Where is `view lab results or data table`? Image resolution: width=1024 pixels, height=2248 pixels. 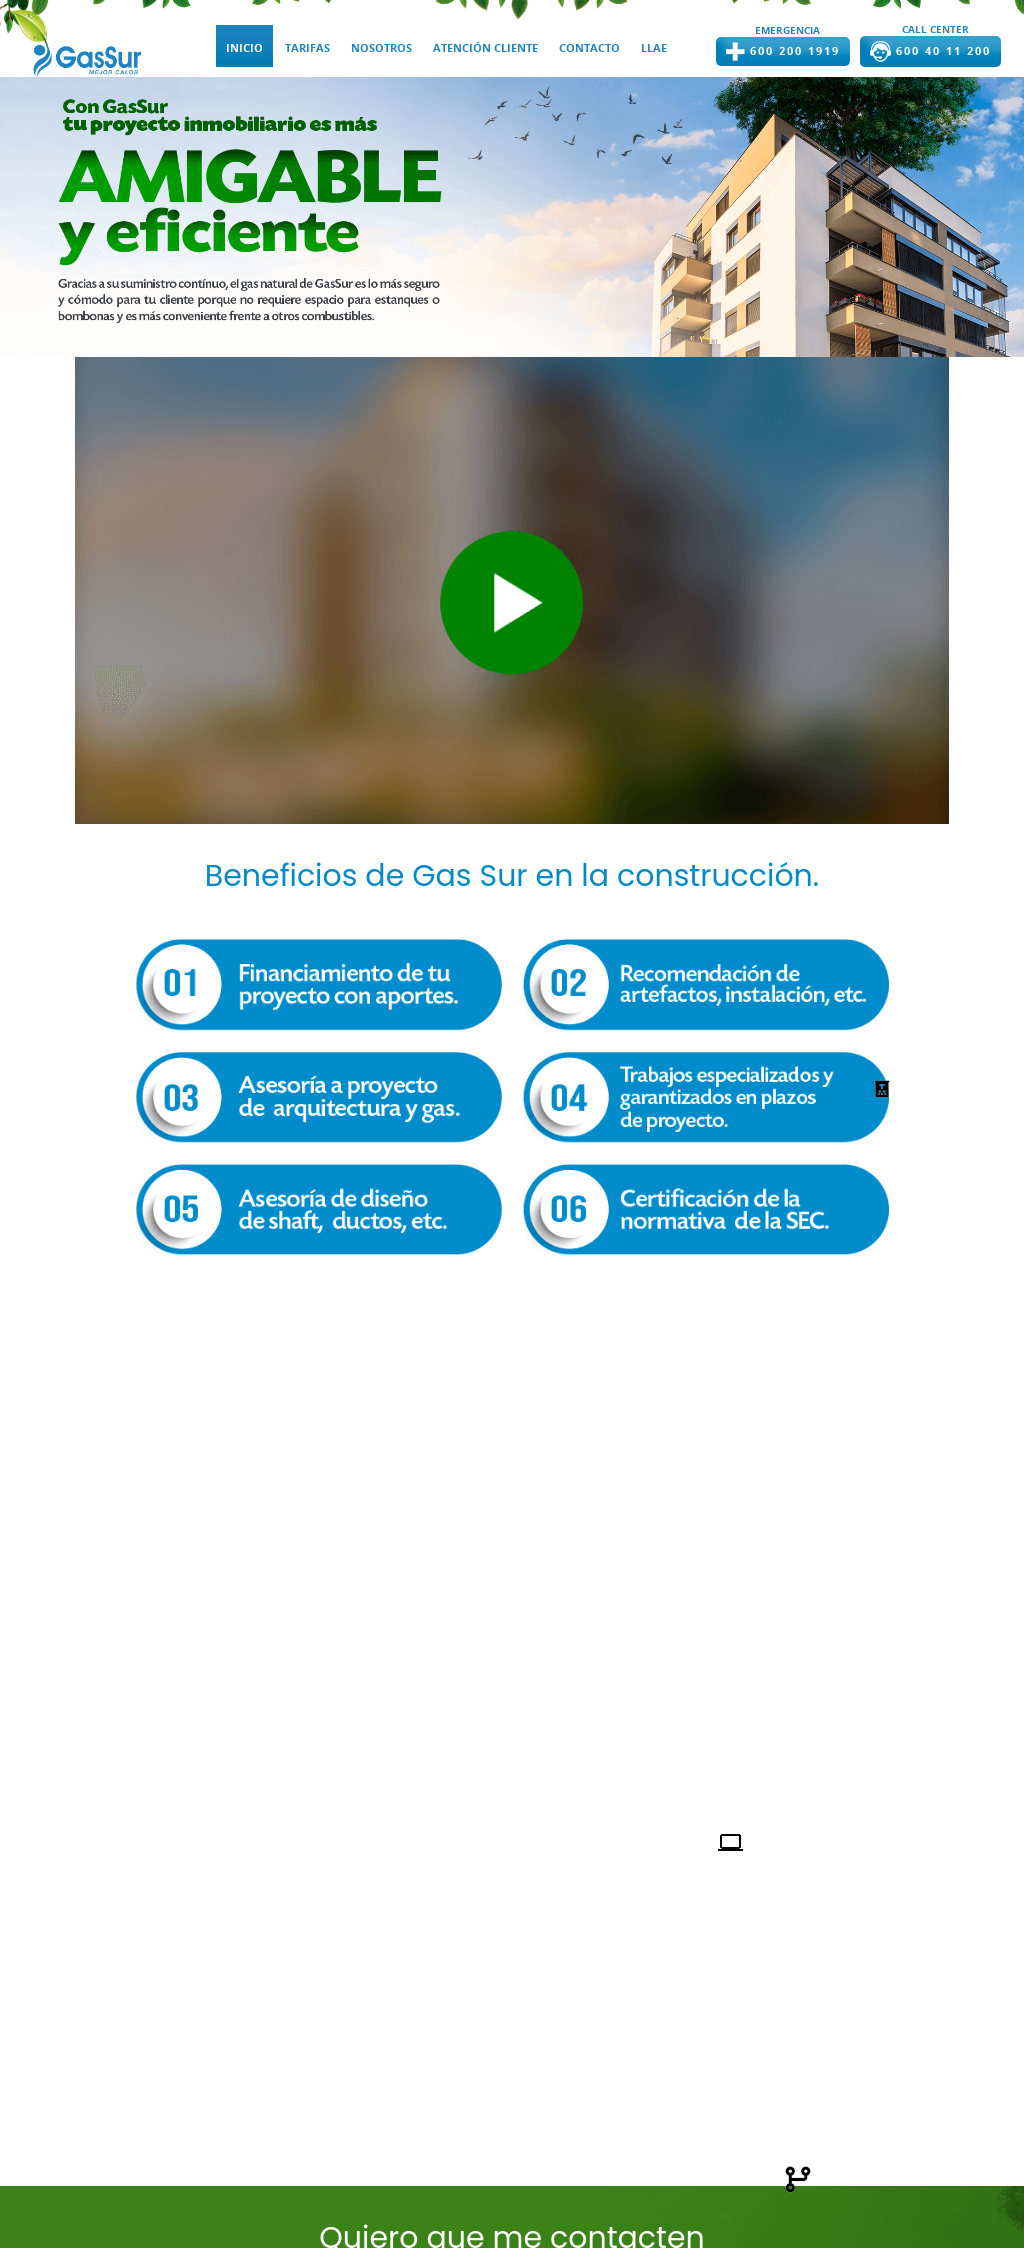 view lab results or data table is located at coordinates (882, 1089).